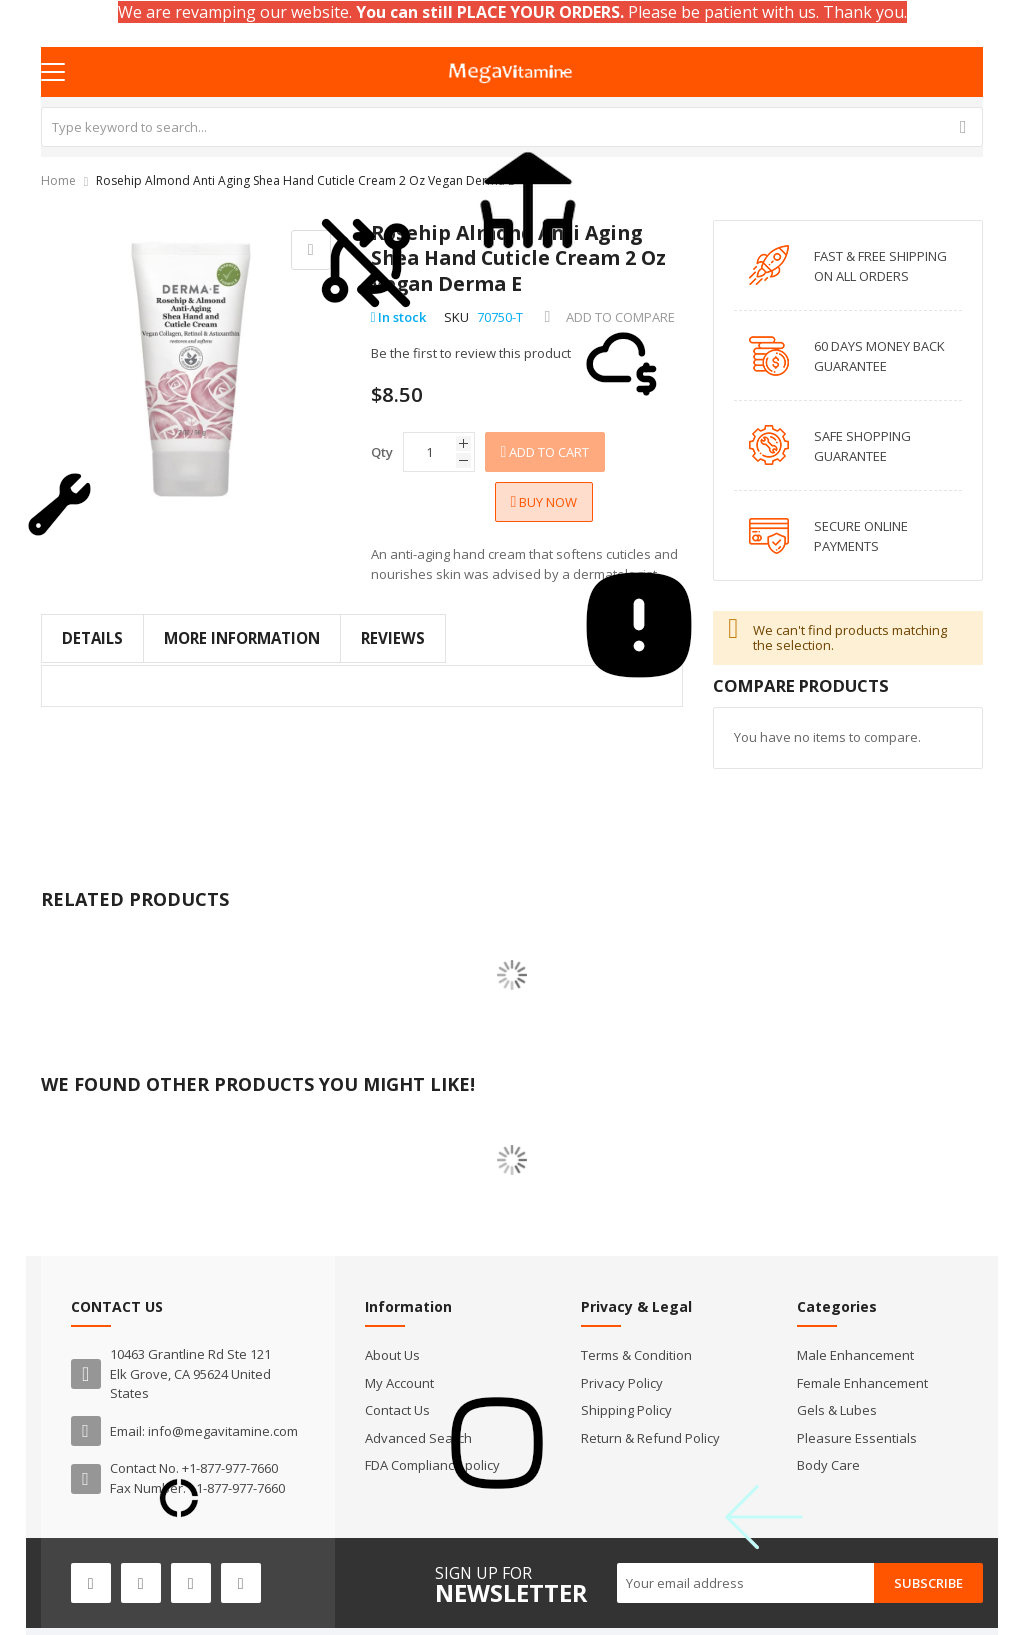  Describe the element at coordinates (366, 263) in the screenshot. I see `exchange or swap feature is disabled` at that location.